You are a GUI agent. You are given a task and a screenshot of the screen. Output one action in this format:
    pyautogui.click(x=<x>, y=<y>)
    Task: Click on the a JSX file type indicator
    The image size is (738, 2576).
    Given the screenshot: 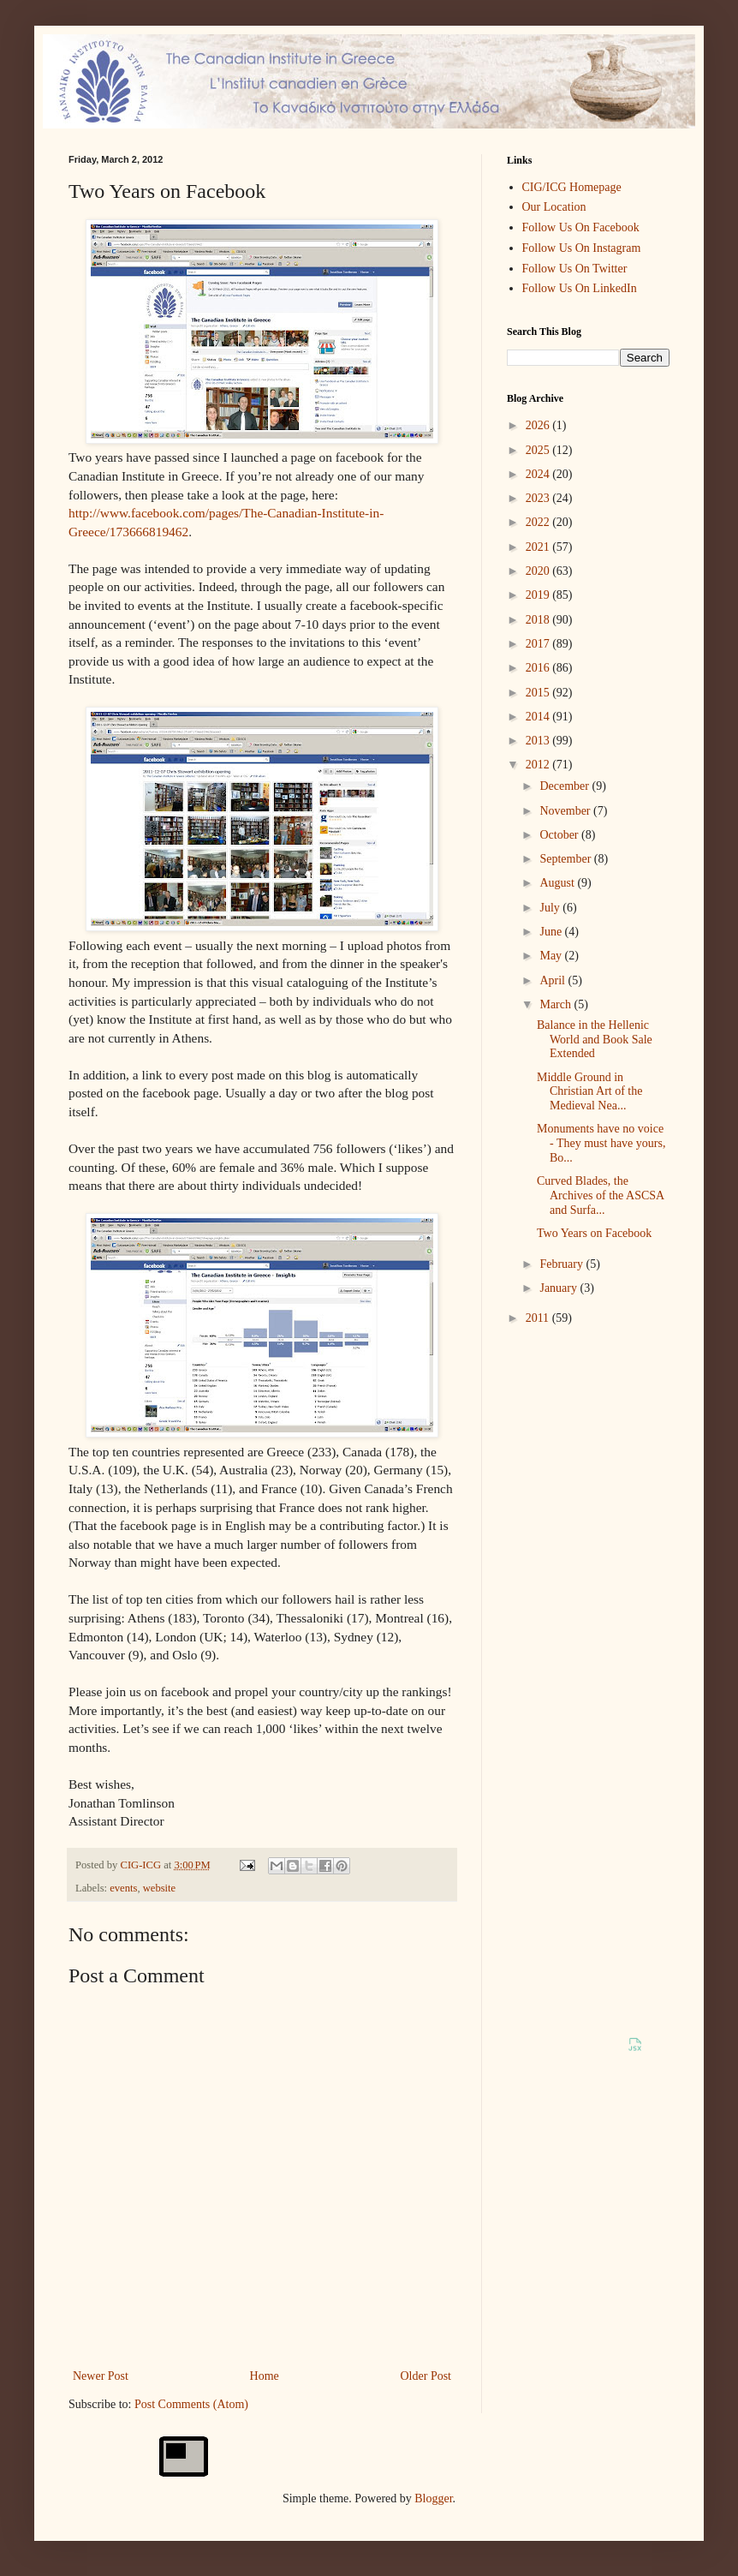 What is the action you would take?
    pyautogui.click(x=635, y=2045)
    